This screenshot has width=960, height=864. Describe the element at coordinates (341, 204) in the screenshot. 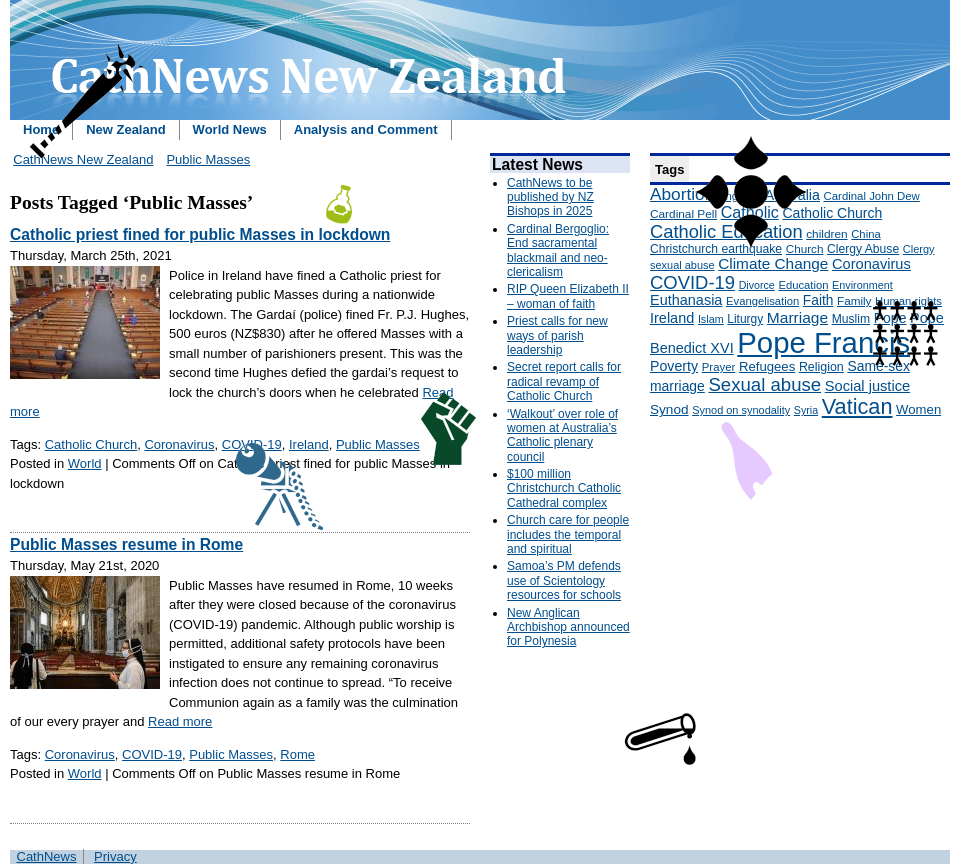

I see `select a potion or consumable item` at that location.